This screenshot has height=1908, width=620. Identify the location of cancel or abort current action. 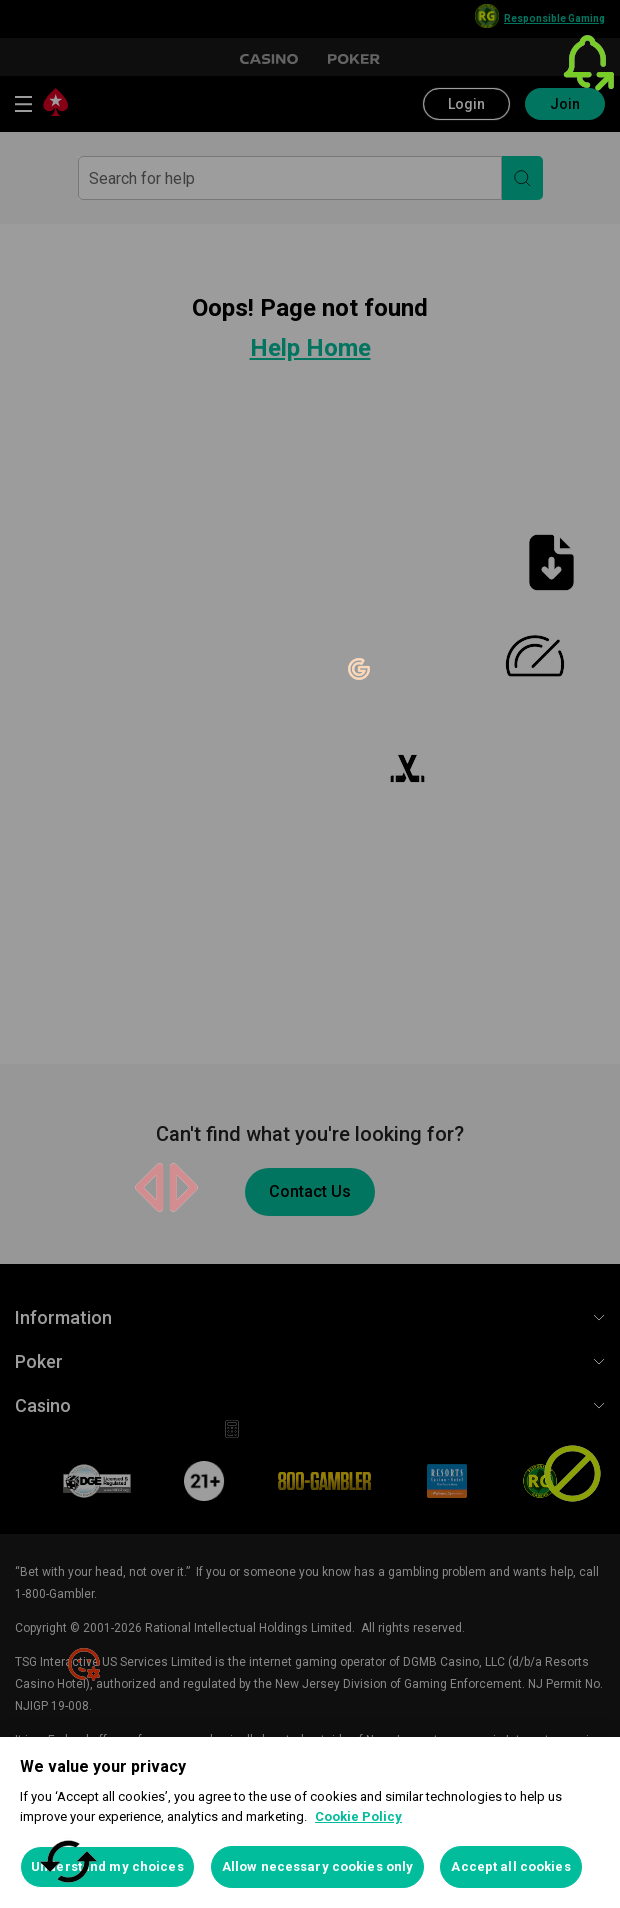
(572, 1473).